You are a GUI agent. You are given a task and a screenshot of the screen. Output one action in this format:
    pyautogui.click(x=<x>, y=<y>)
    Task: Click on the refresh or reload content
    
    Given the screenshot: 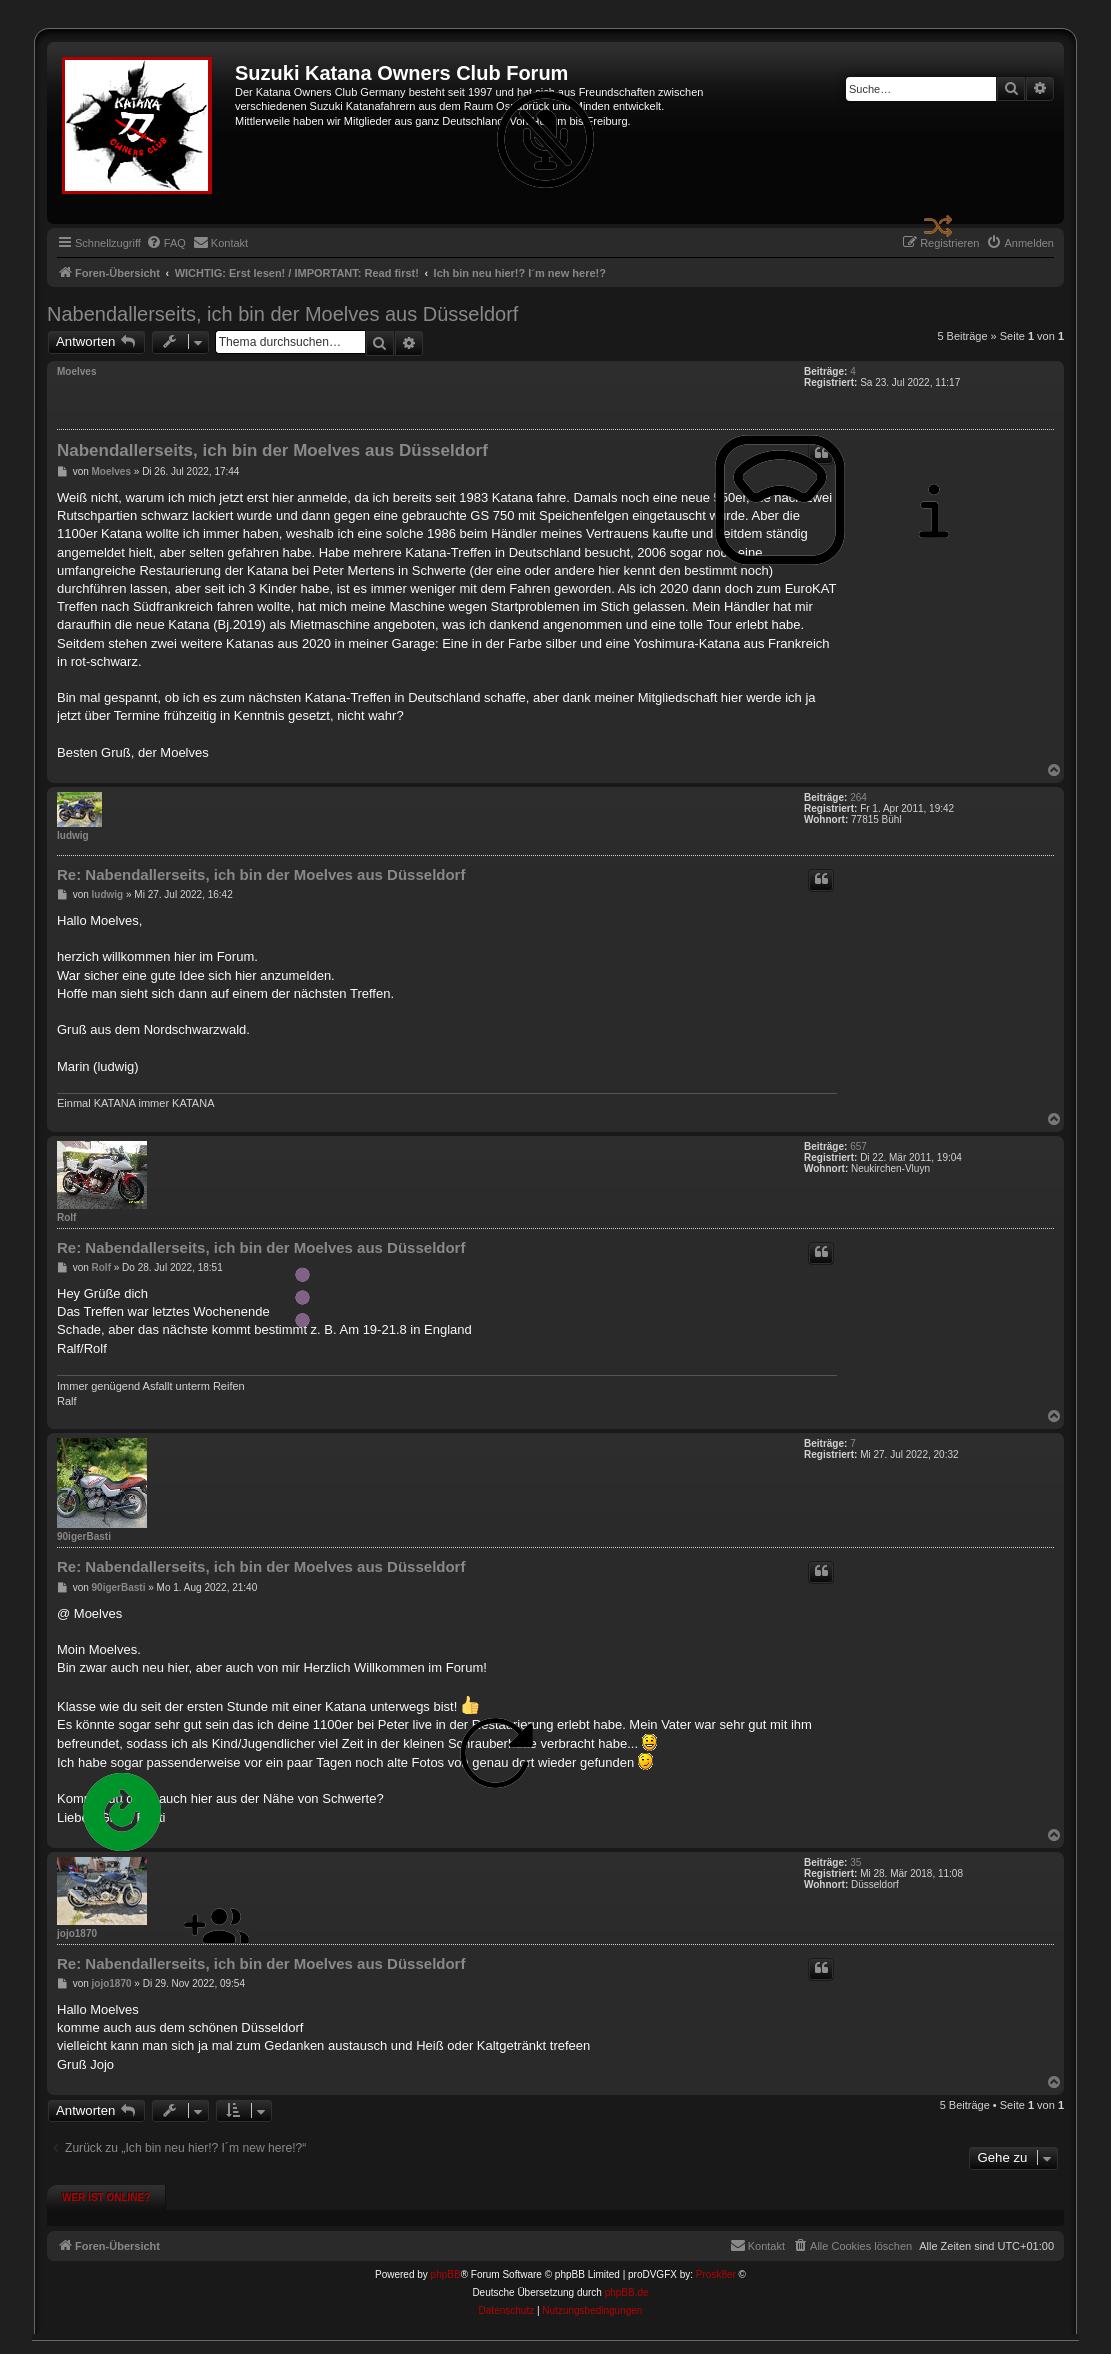 What is the action you would take?
    pyautogui.click(x=122, y=1812)
    